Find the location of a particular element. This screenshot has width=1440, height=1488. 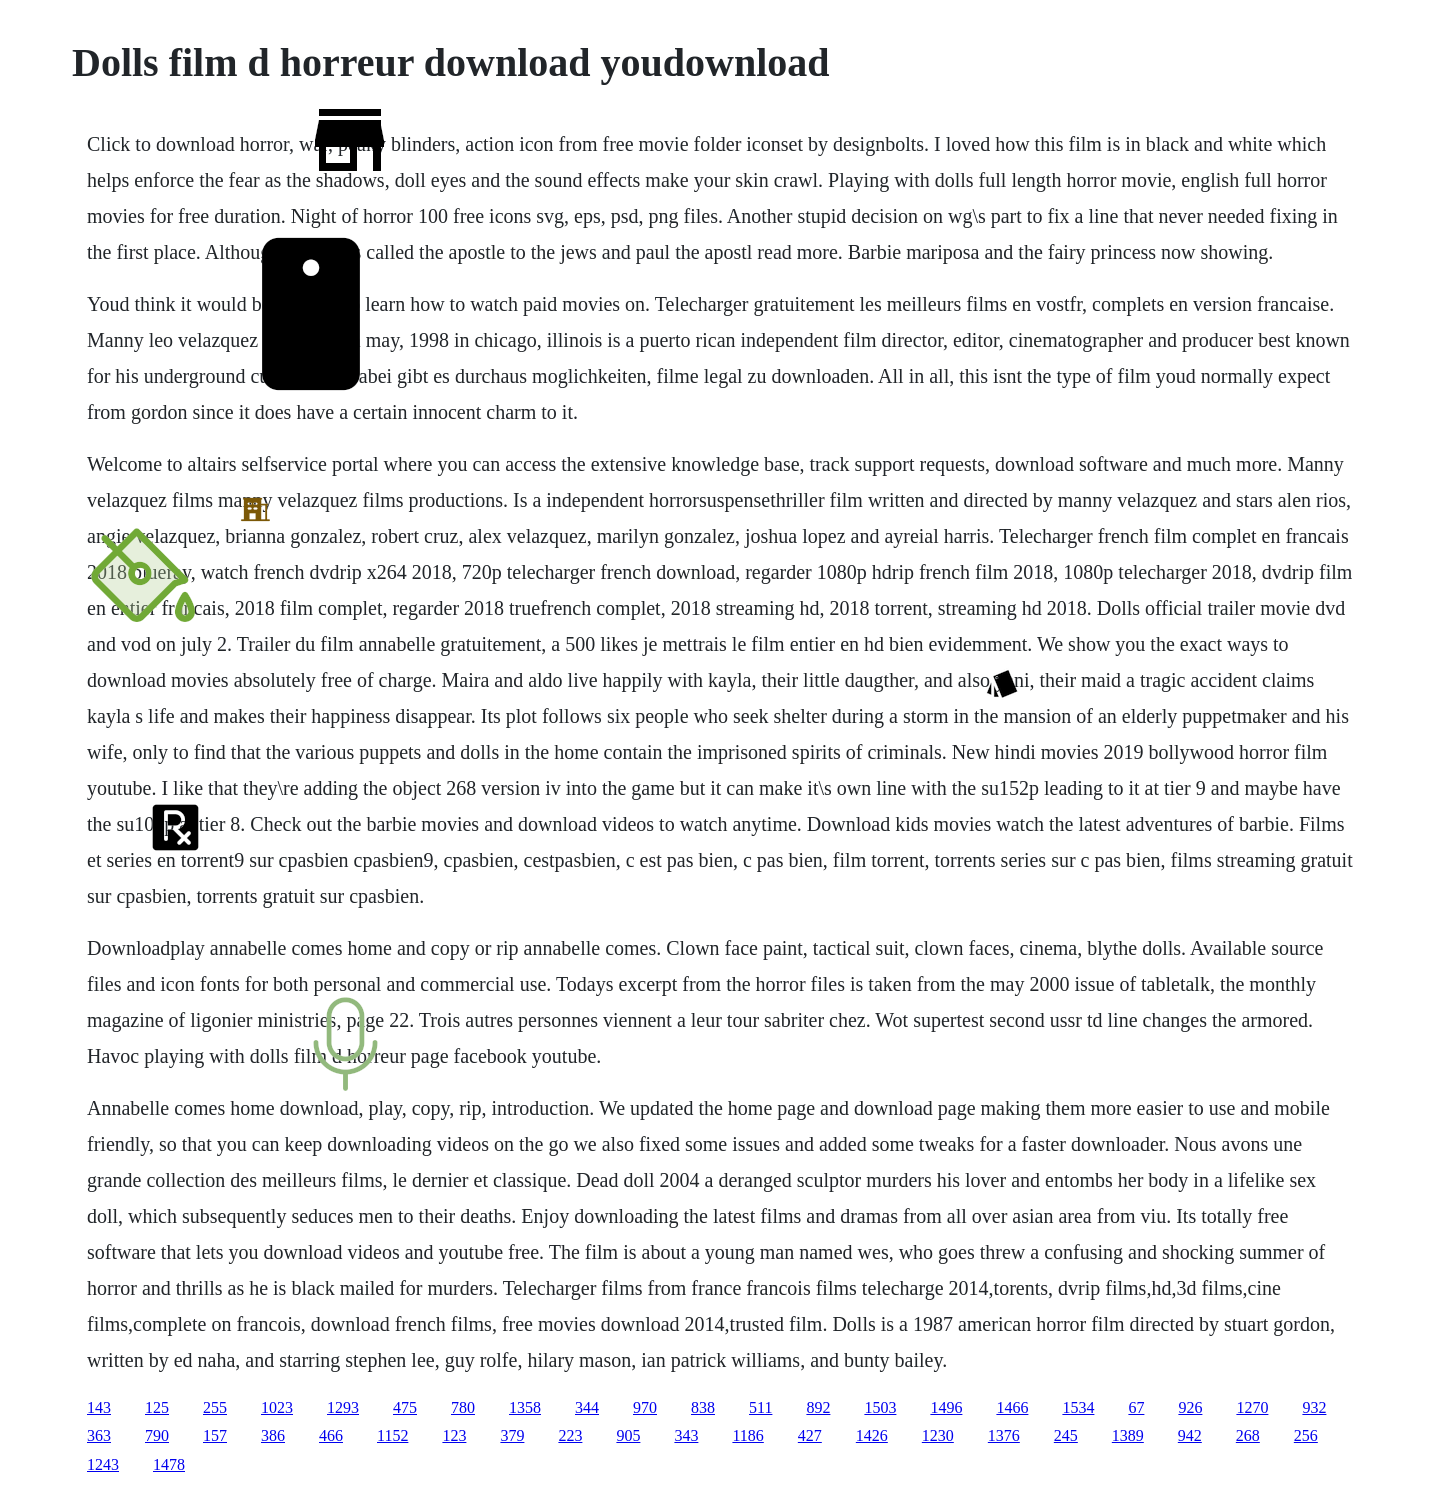

view prescription details is located at coordinates (175, 827).